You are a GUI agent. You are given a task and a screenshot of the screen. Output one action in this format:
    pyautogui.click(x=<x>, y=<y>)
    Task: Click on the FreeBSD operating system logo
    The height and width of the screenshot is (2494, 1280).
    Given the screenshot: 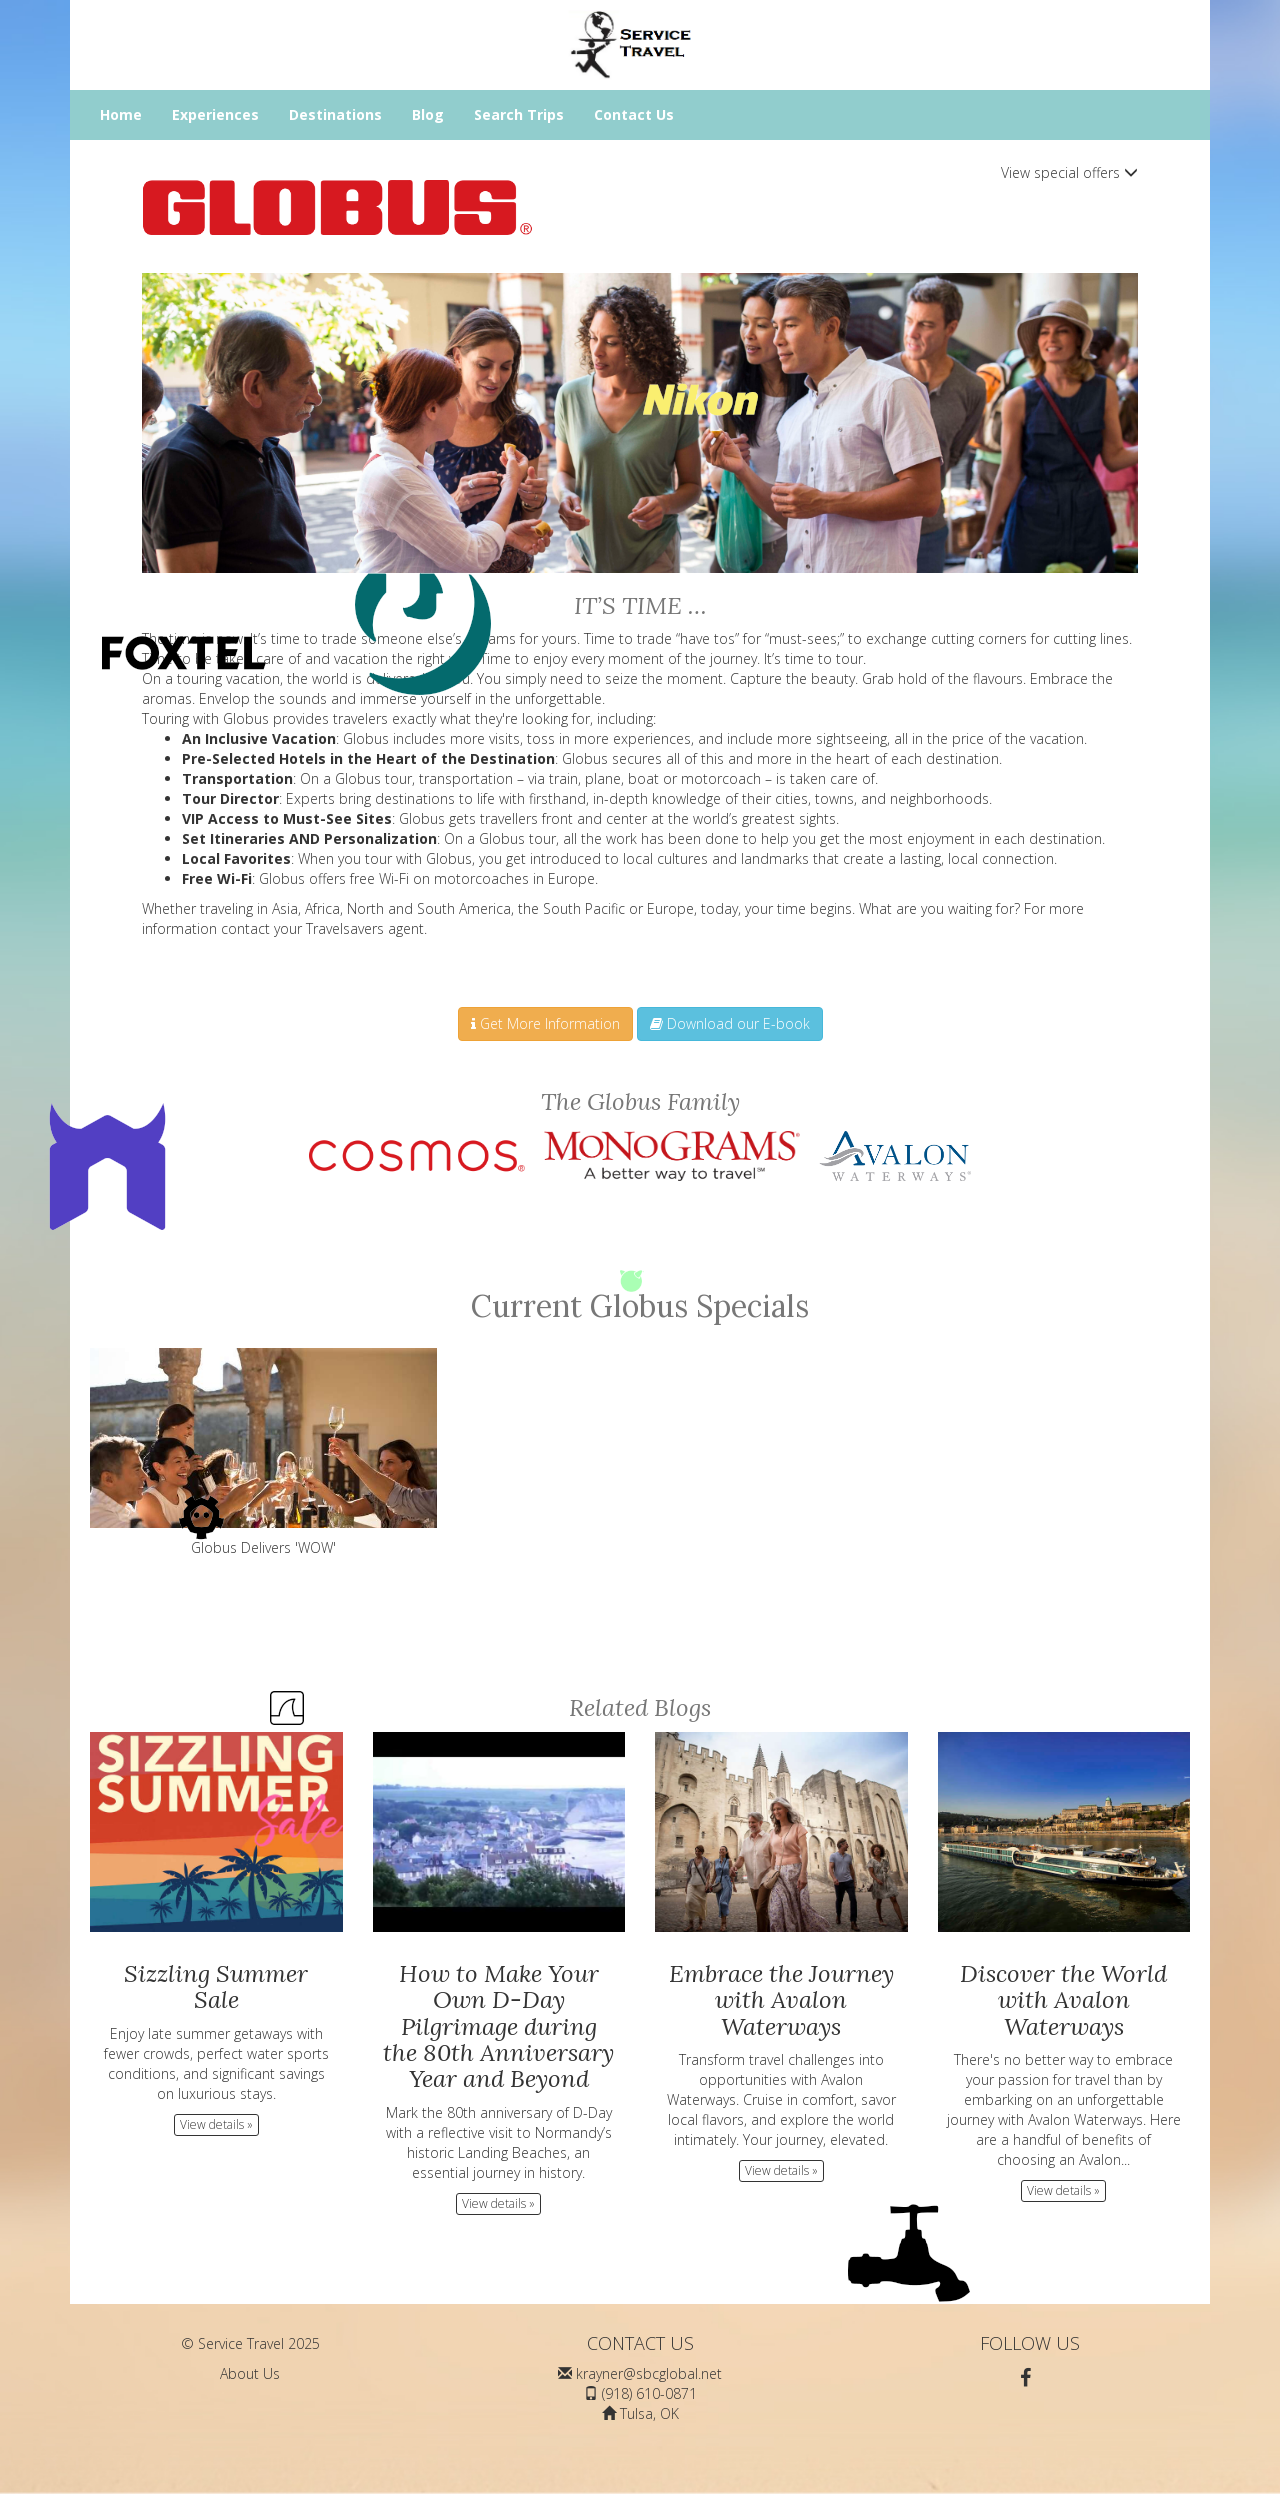 What is the action you would take?
    pyautogui.click(x=632, y=1281)
    